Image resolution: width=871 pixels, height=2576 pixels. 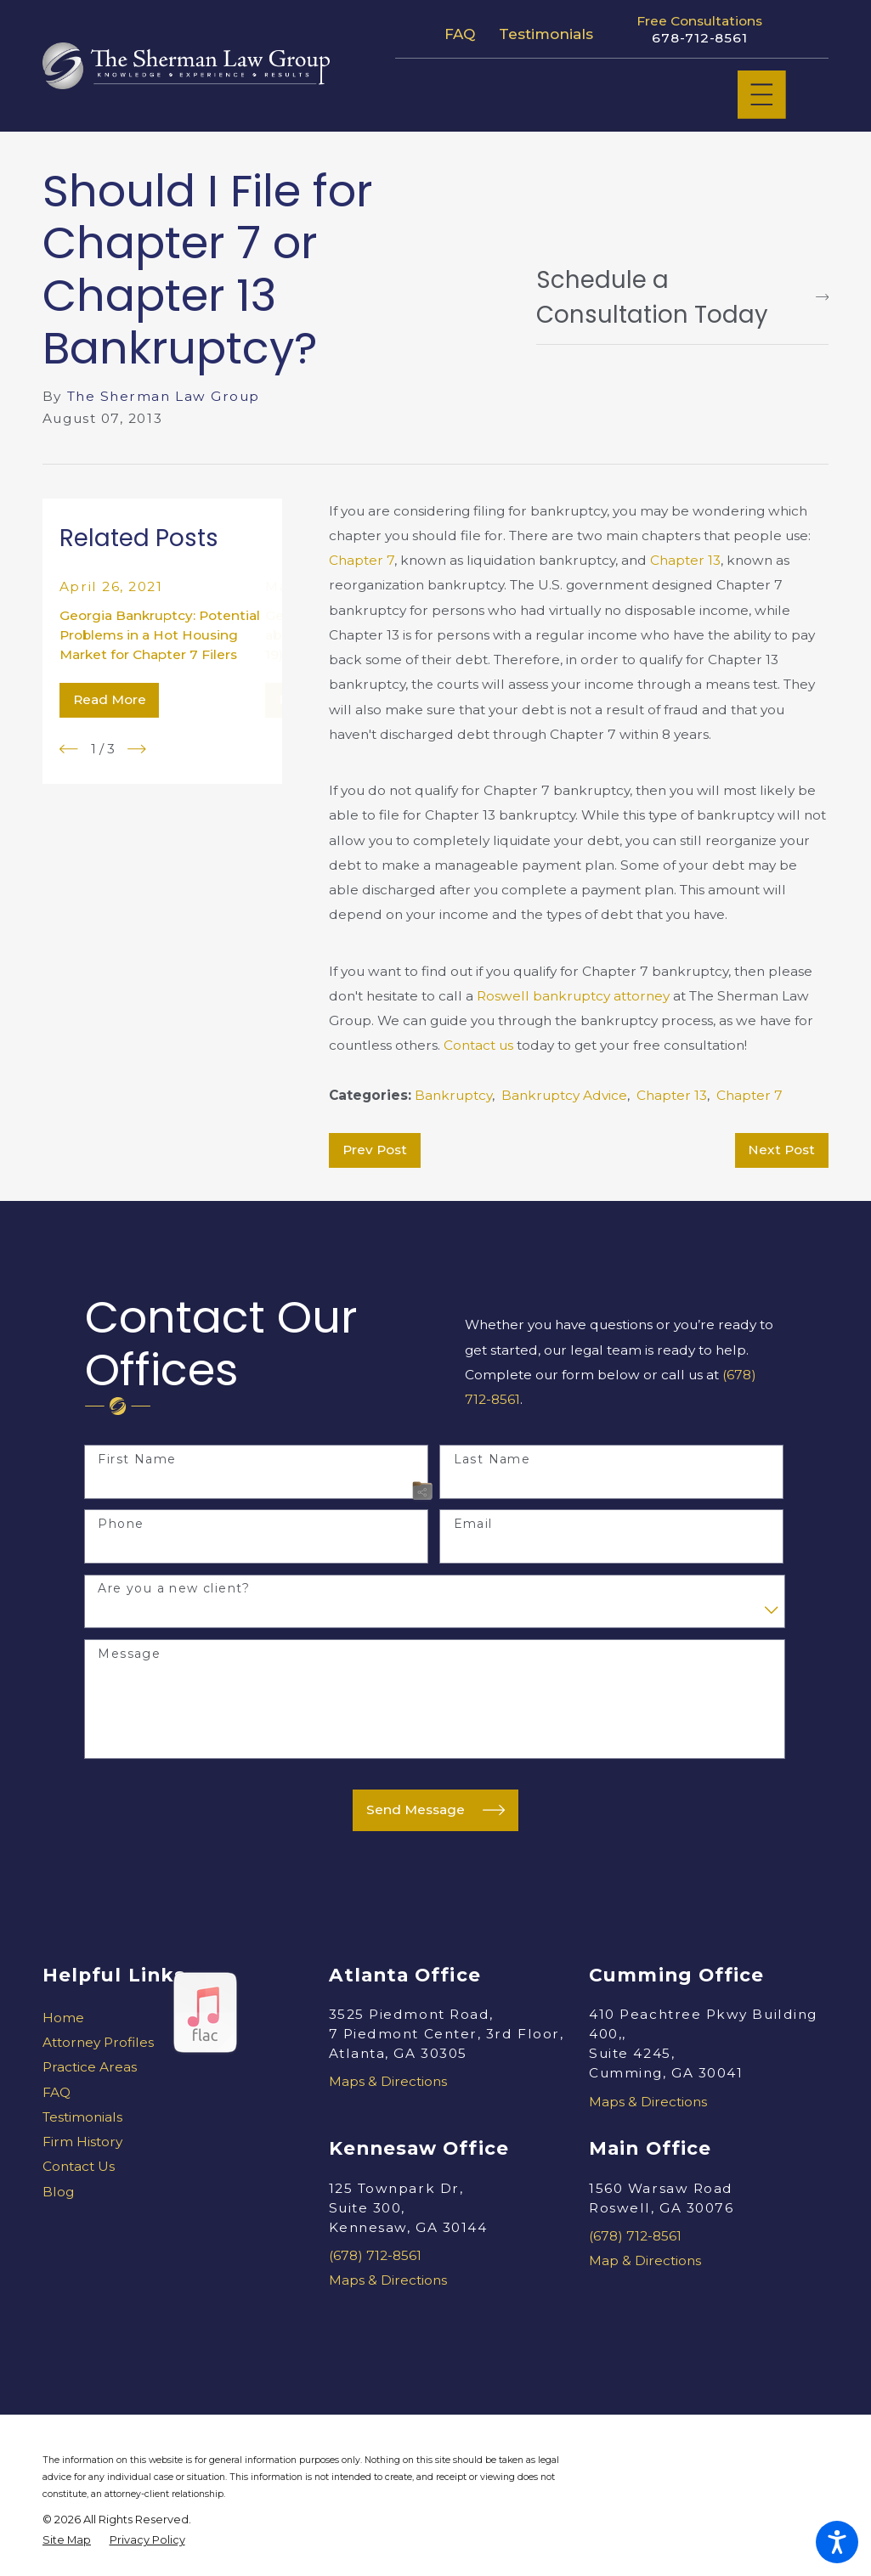 I want to click on access your public shared files folder, so click(x=422, y=1491).